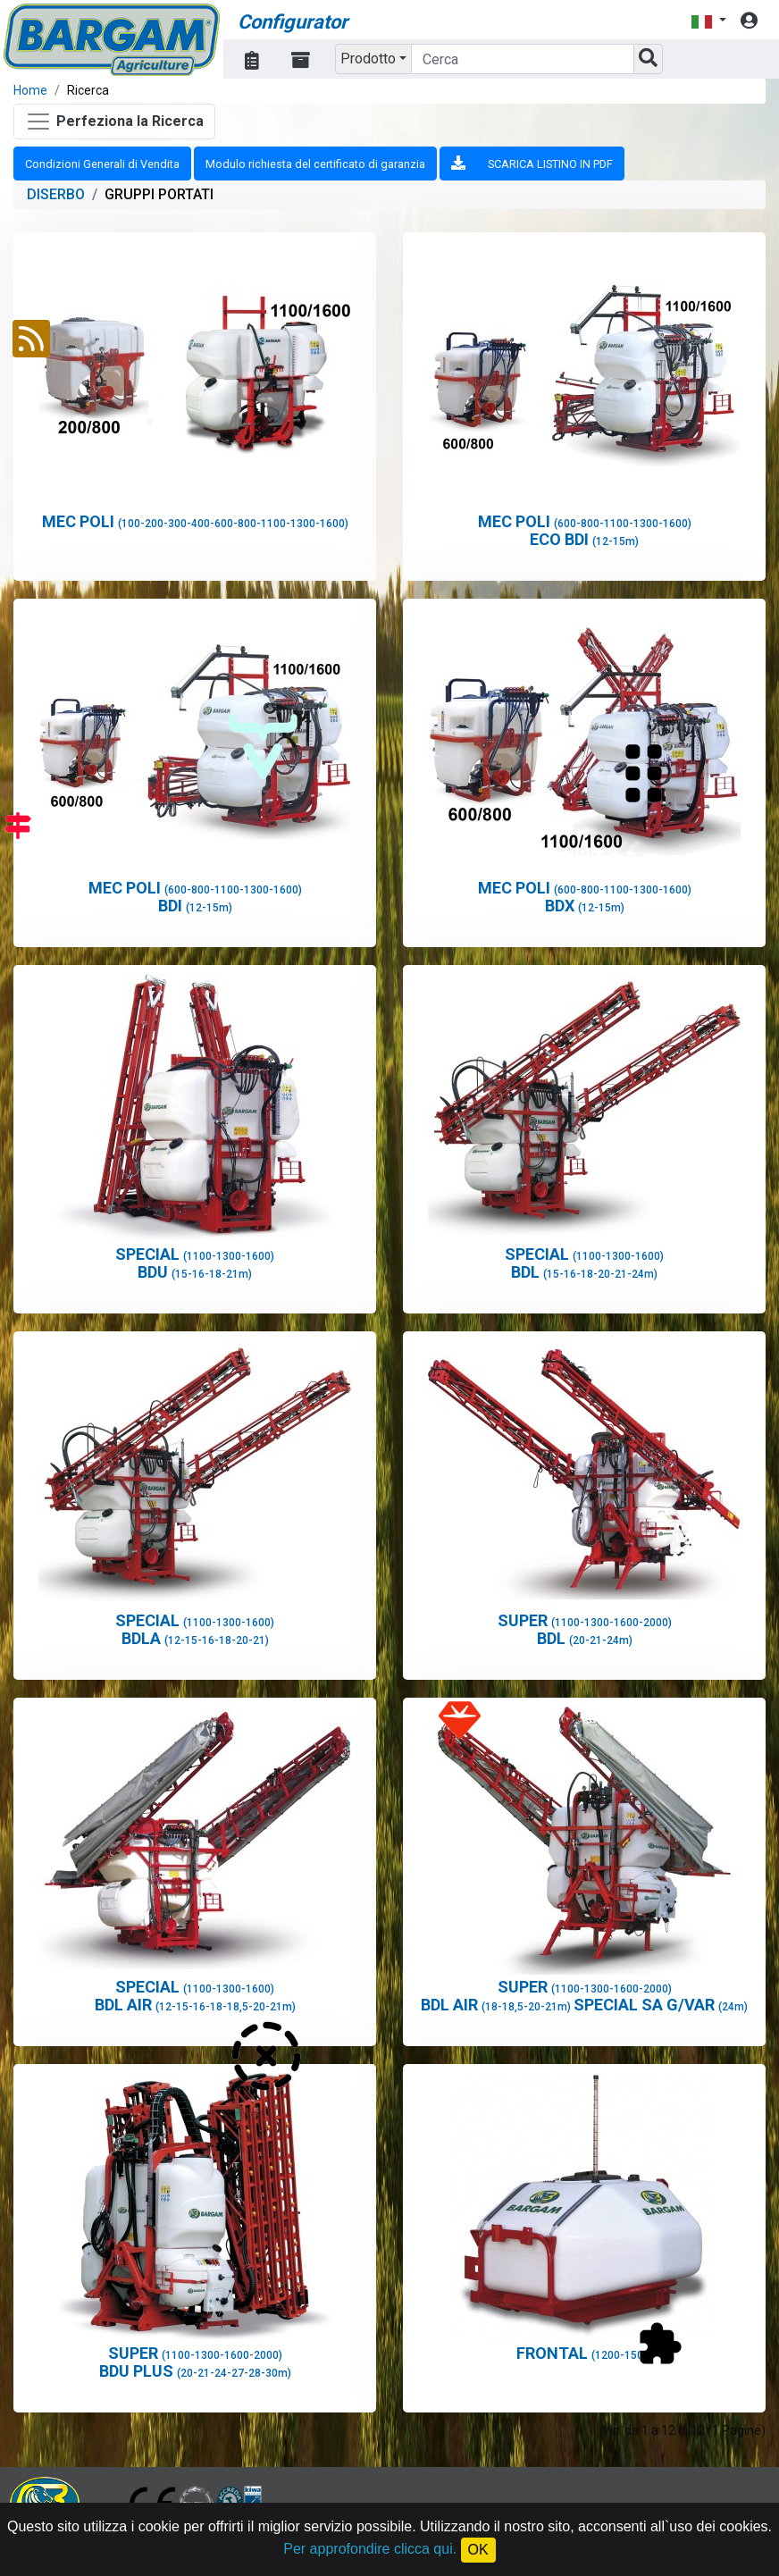 Image resolution: width=779 pixels, height=2576 pixels. I want to click on vaadin framework logo, so click(263, 748).